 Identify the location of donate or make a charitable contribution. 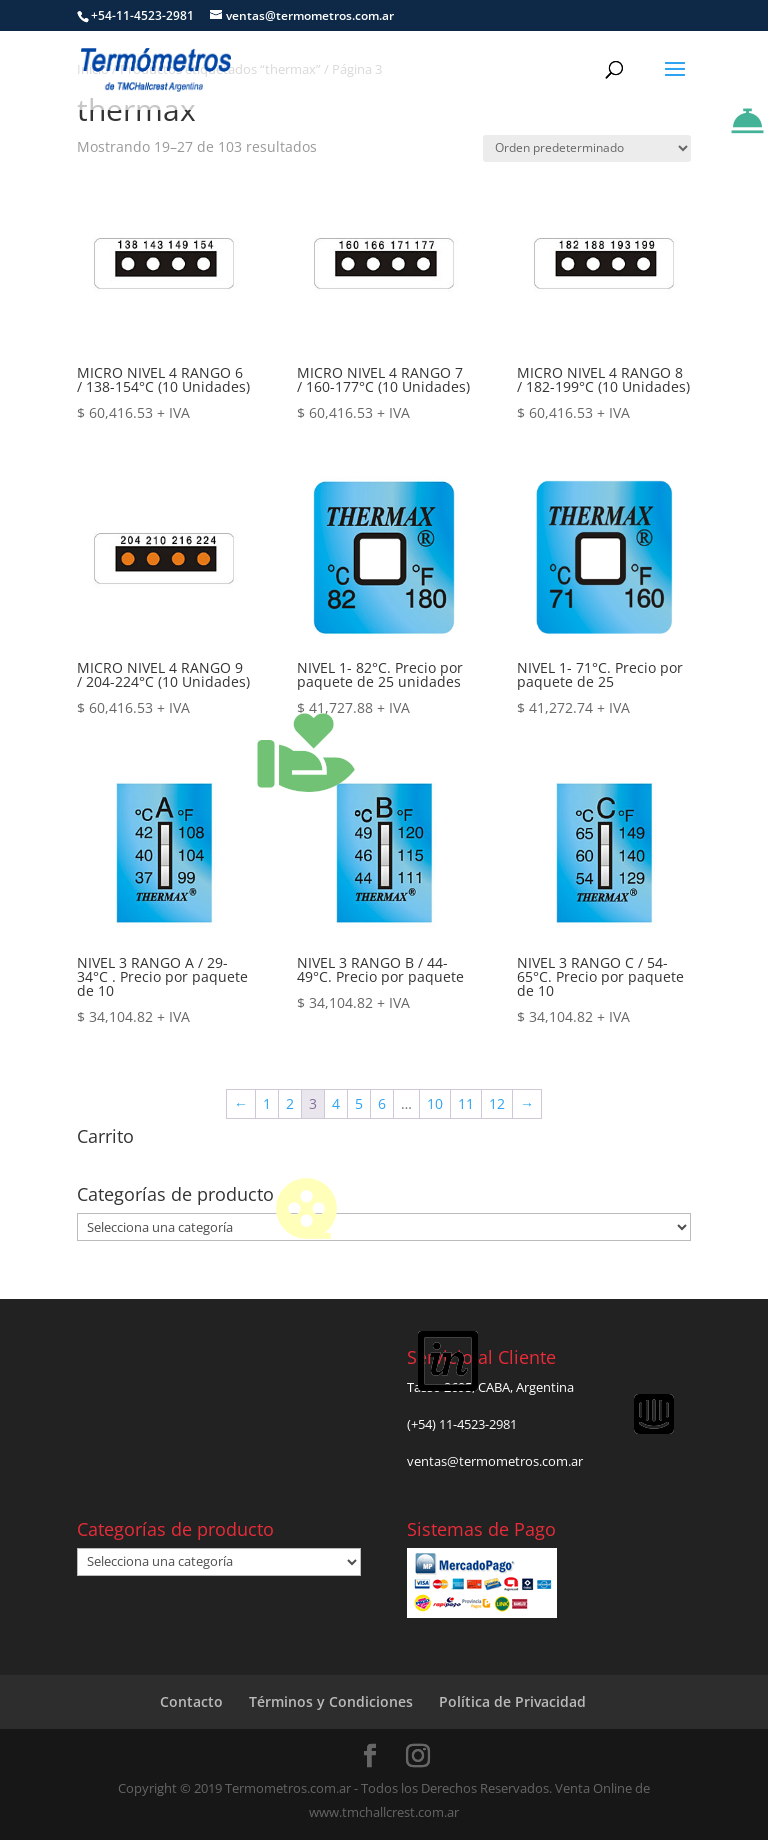
(305, 753).